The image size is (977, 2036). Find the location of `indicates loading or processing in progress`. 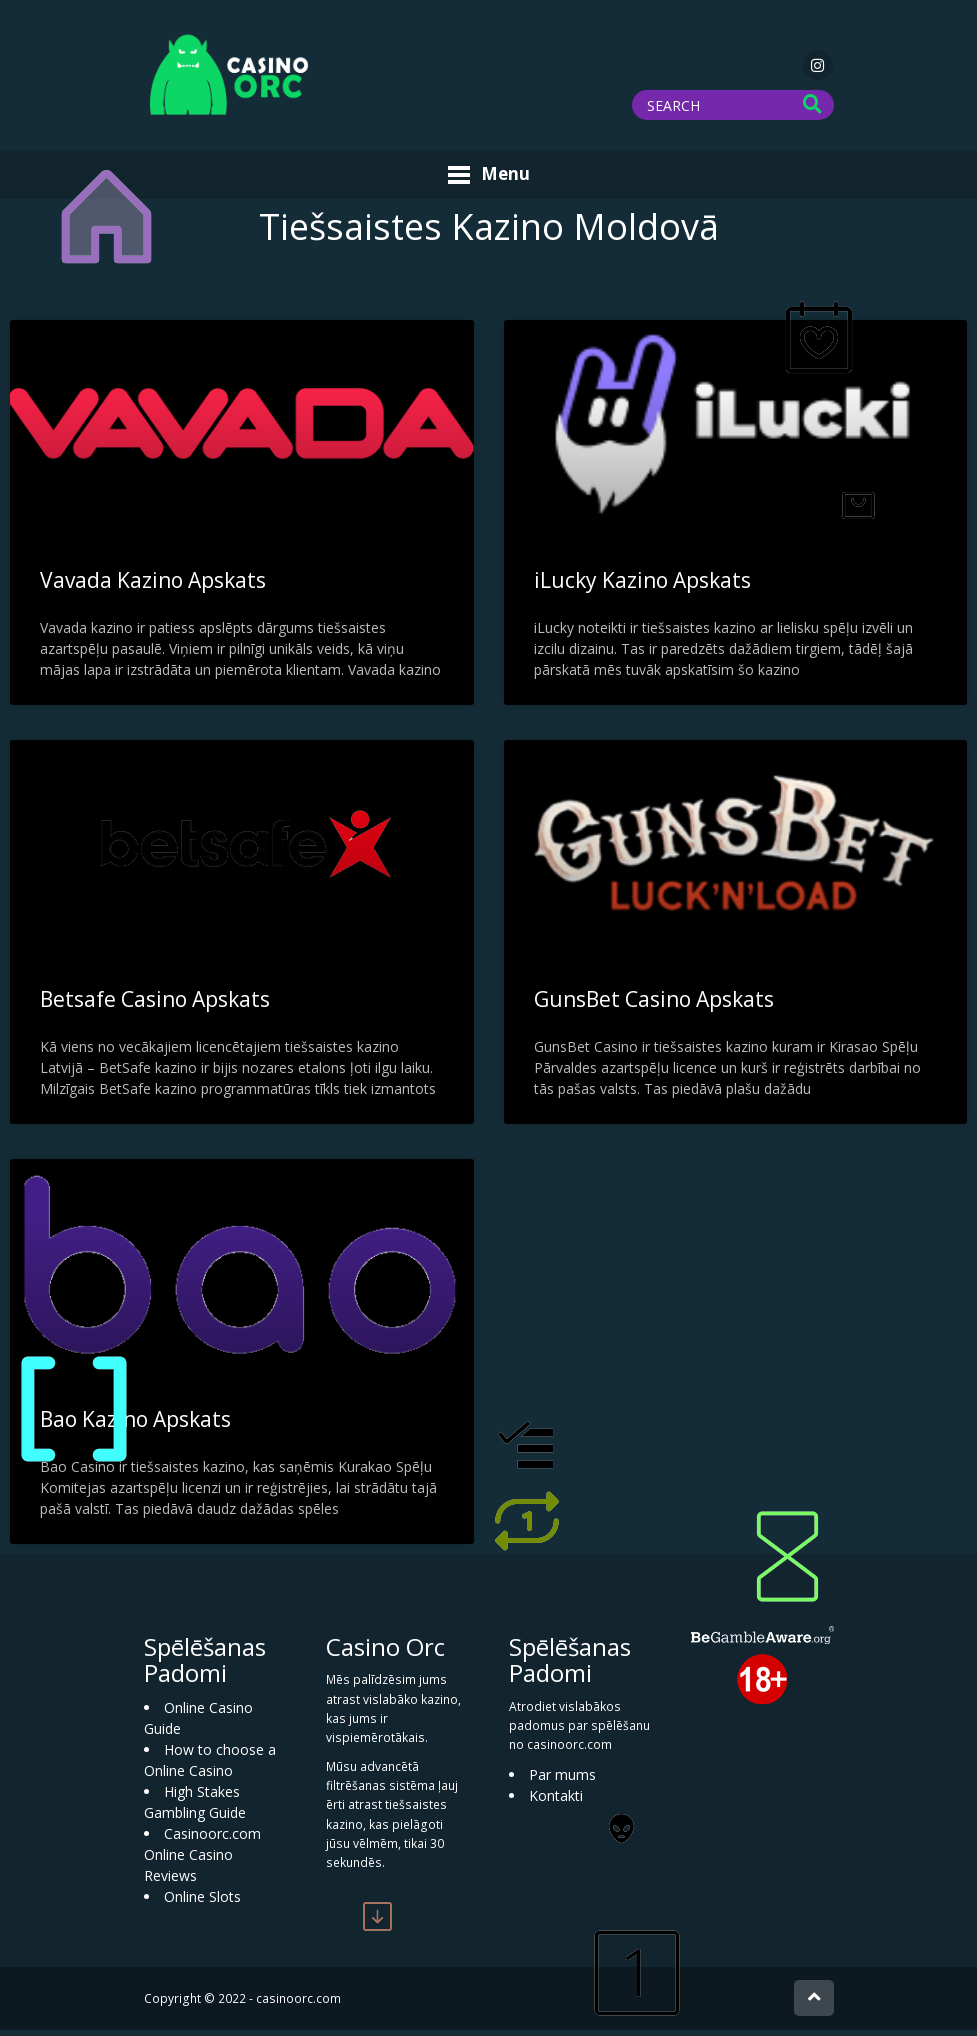

indicates loading or processing in progress is located at coordinates (787, 1556).